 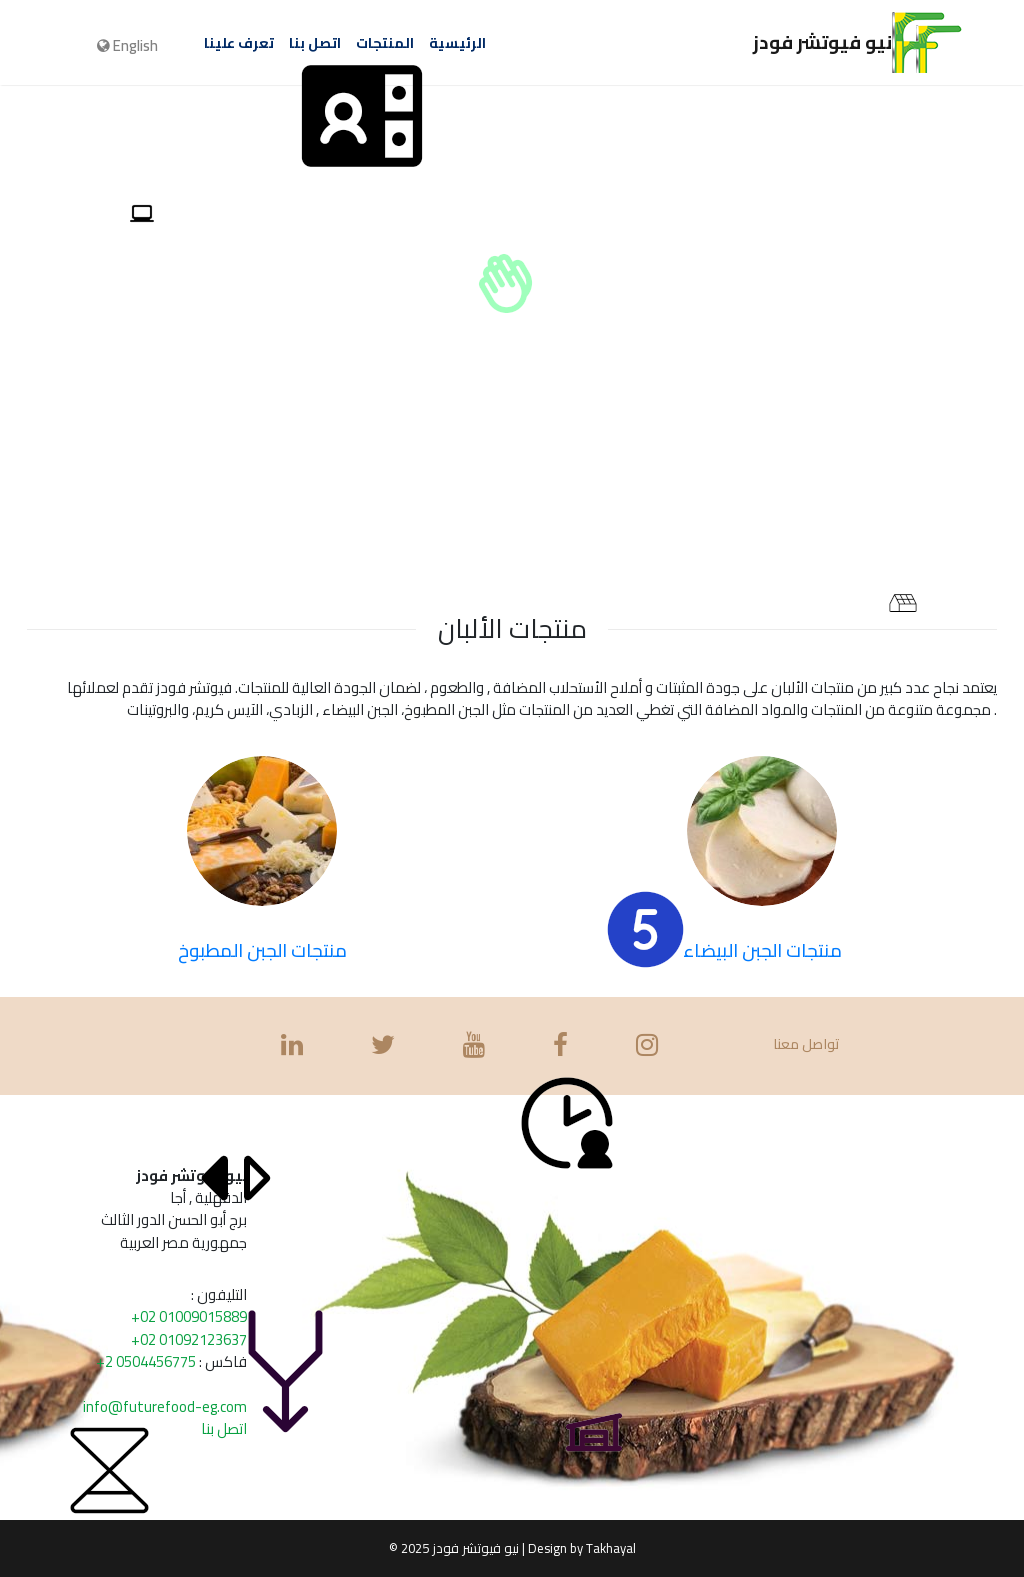 I want to click on indicates time running low or nearly expired, so click(x=109, y=1470).